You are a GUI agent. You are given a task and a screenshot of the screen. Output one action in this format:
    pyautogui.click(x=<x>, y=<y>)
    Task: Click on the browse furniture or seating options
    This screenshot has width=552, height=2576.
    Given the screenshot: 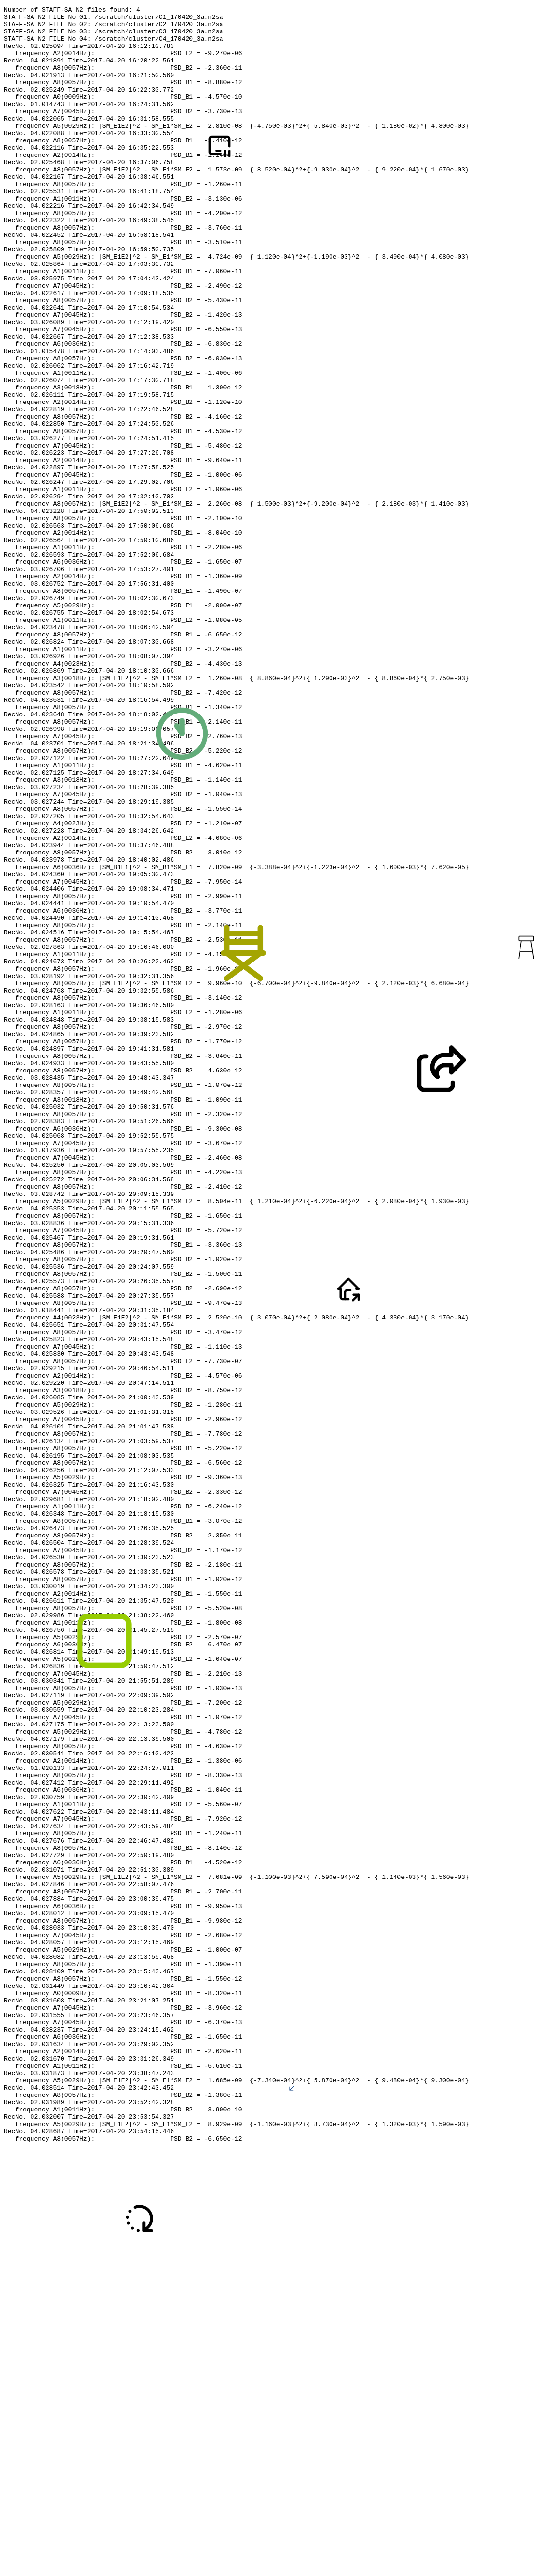 What is the action you would take?
    pyautogui.click(x=526, y=947)
    